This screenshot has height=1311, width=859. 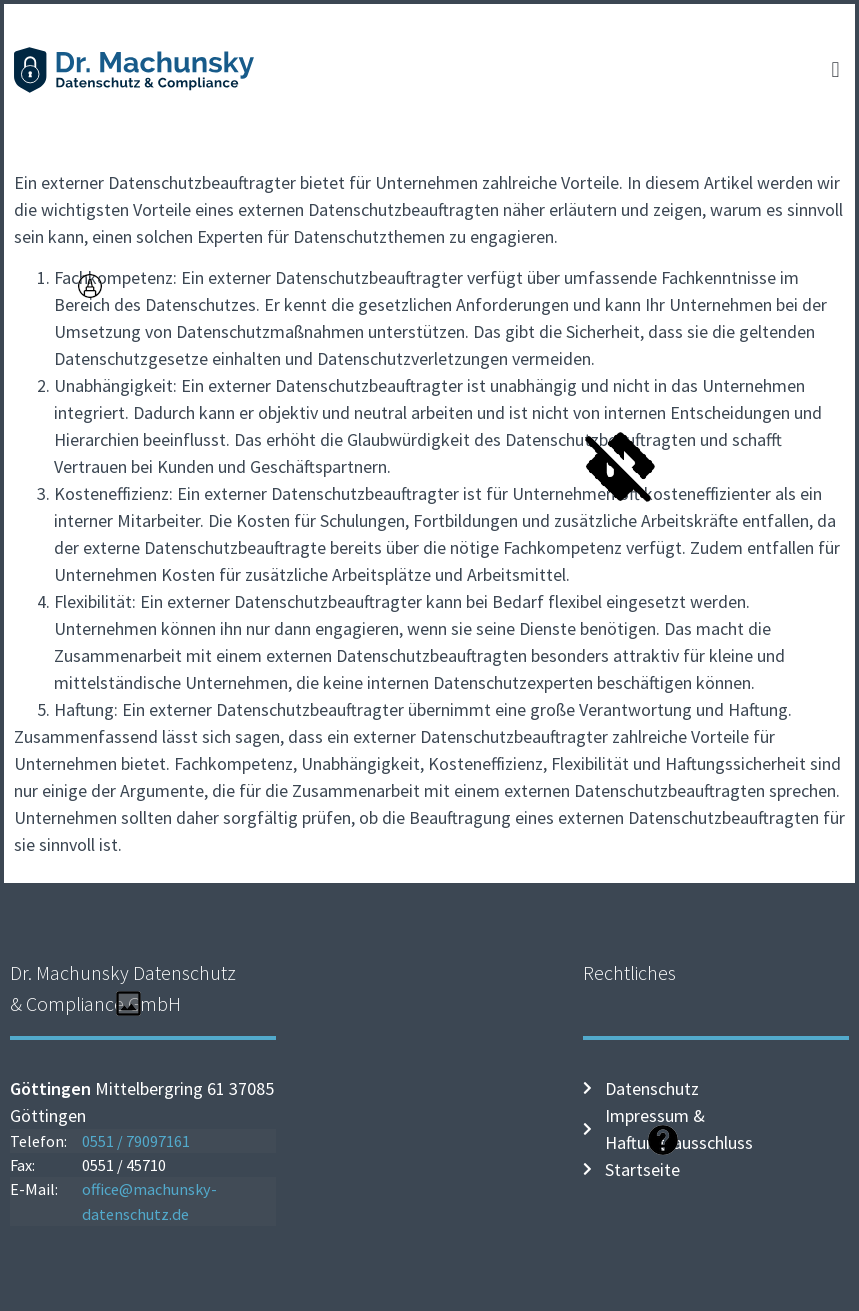 I want to click on turn-by-turn directions are disabled, so click(x=620, y=466).